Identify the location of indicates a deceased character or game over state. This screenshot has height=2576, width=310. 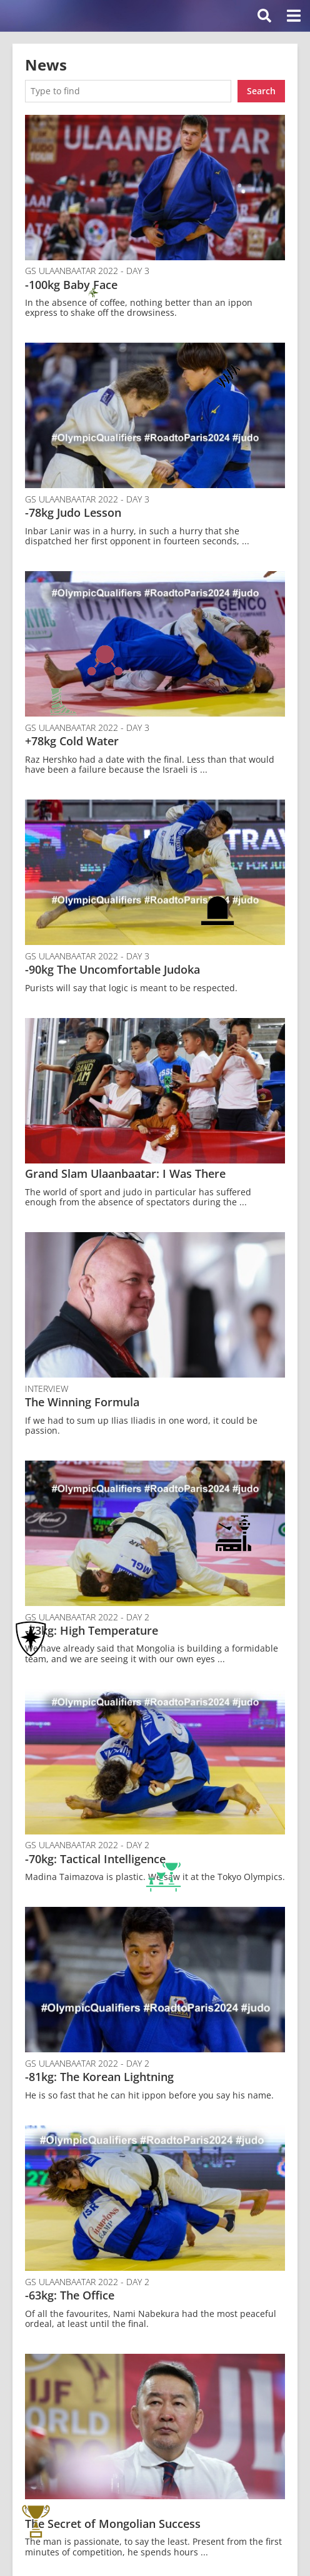
(218, 911).